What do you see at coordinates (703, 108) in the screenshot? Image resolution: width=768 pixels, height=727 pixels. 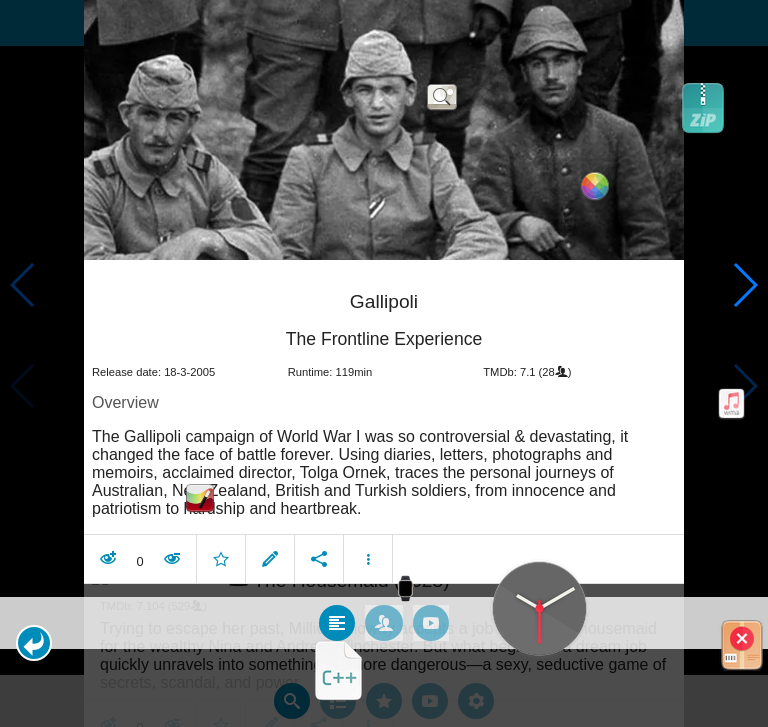 I see `open a compressed zip archive` at bounding box center [703, 108].